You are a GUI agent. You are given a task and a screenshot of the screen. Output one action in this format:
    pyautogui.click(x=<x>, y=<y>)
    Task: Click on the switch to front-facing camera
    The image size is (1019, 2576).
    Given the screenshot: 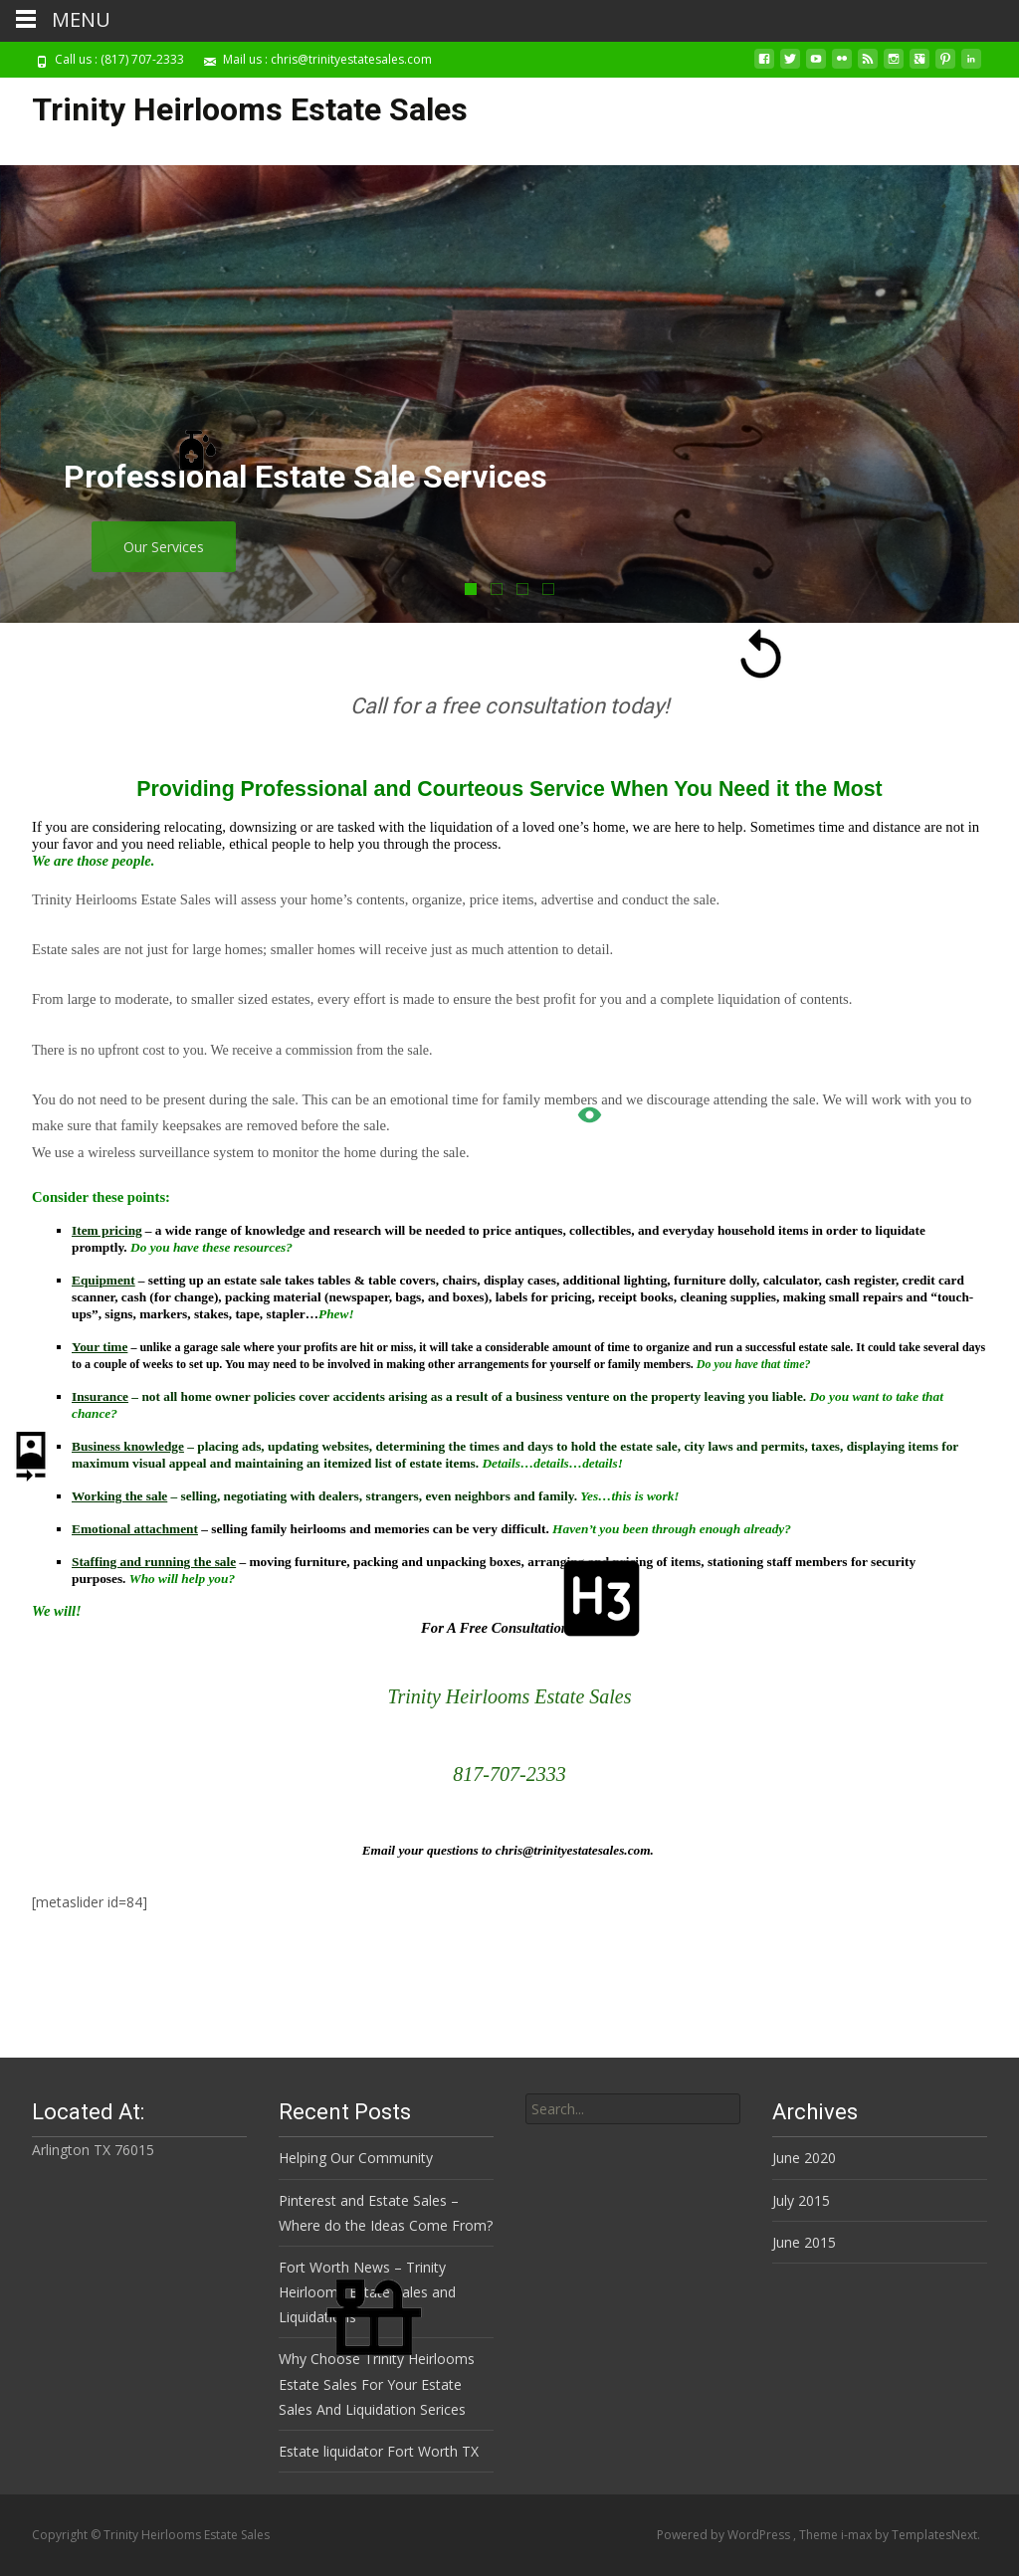 What is the action you would take?
    pyautogui.click(x=31, y=1457)
    